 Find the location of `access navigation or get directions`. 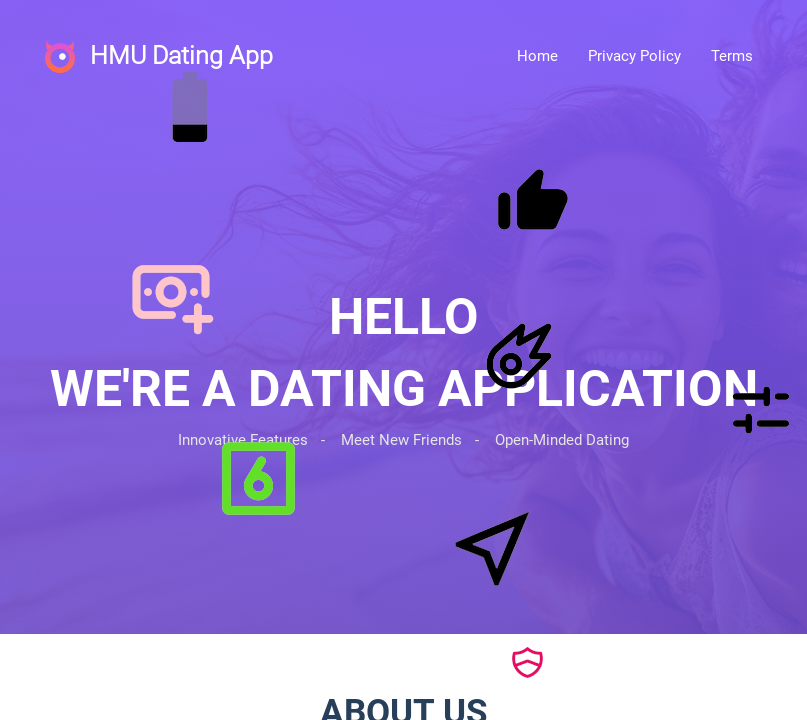

access navigation or get directions is located at coordinates (492, 548).